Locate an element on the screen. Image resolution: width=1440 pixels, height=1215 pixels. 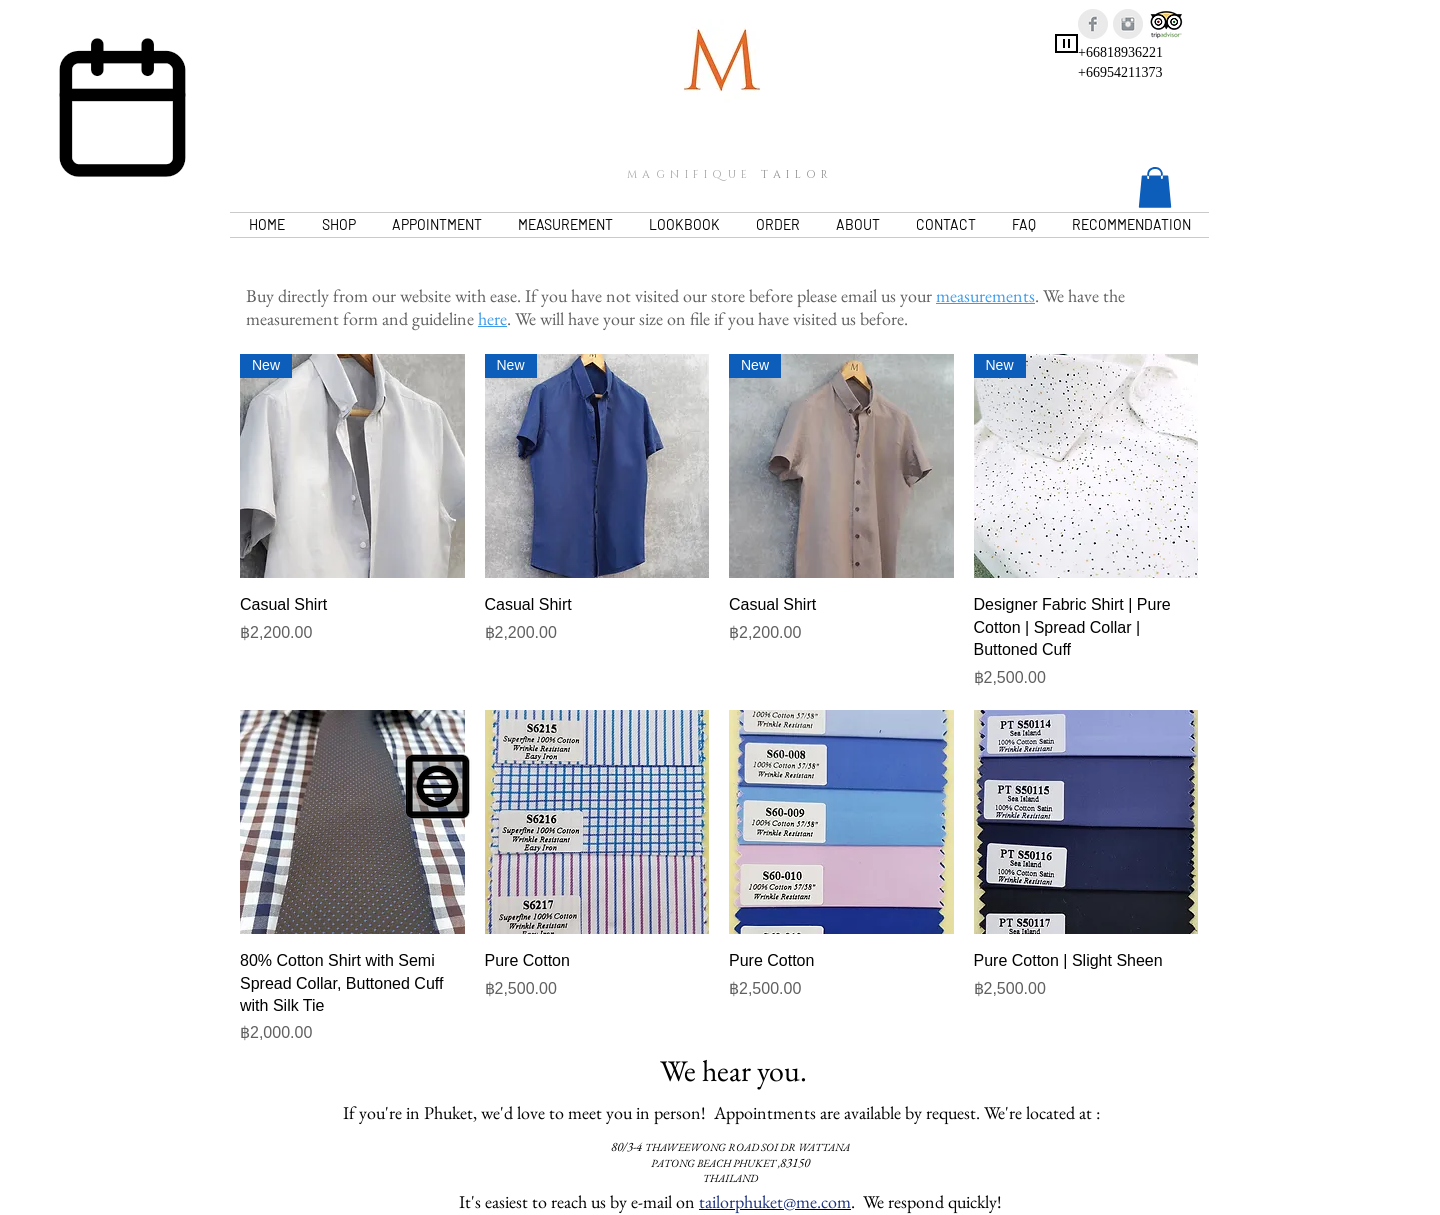
pause a presentation or slideshow is located at coordinates (1066, 43).